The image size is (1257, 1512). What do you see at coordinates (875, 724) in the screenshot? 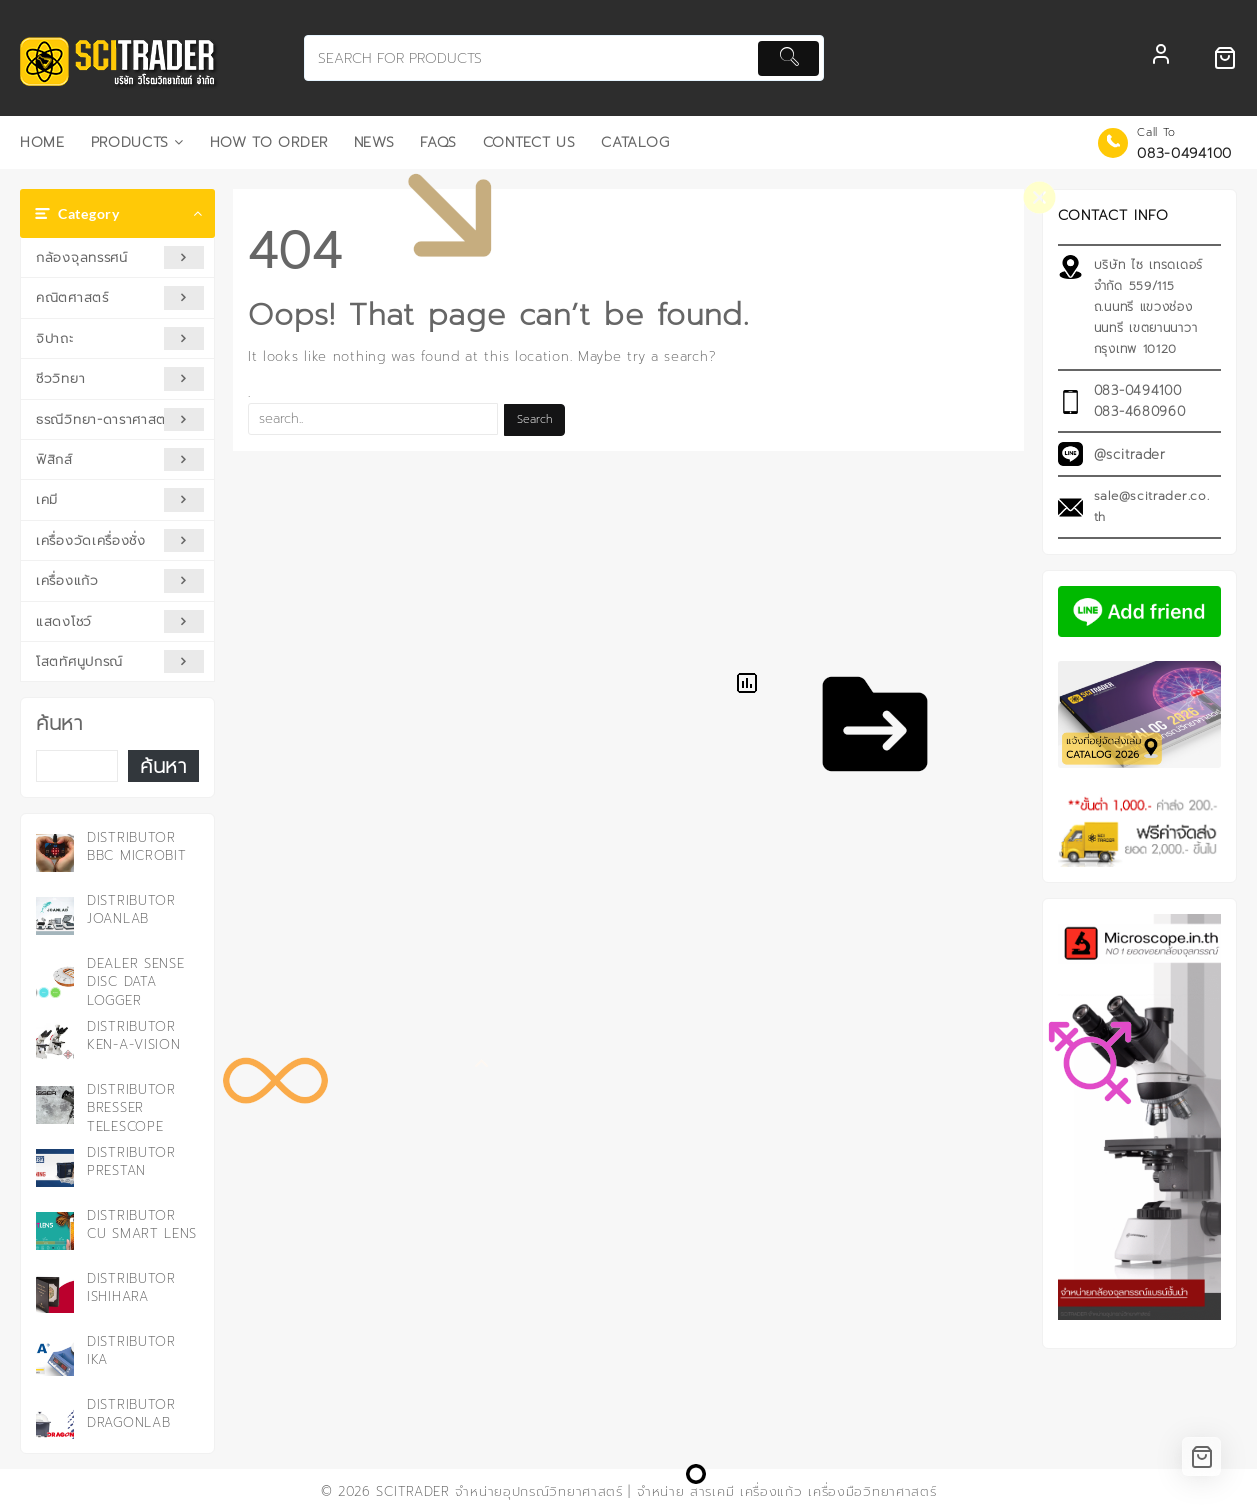
I see `access a linked submodule or external repository` at bounding box center [875, 724].